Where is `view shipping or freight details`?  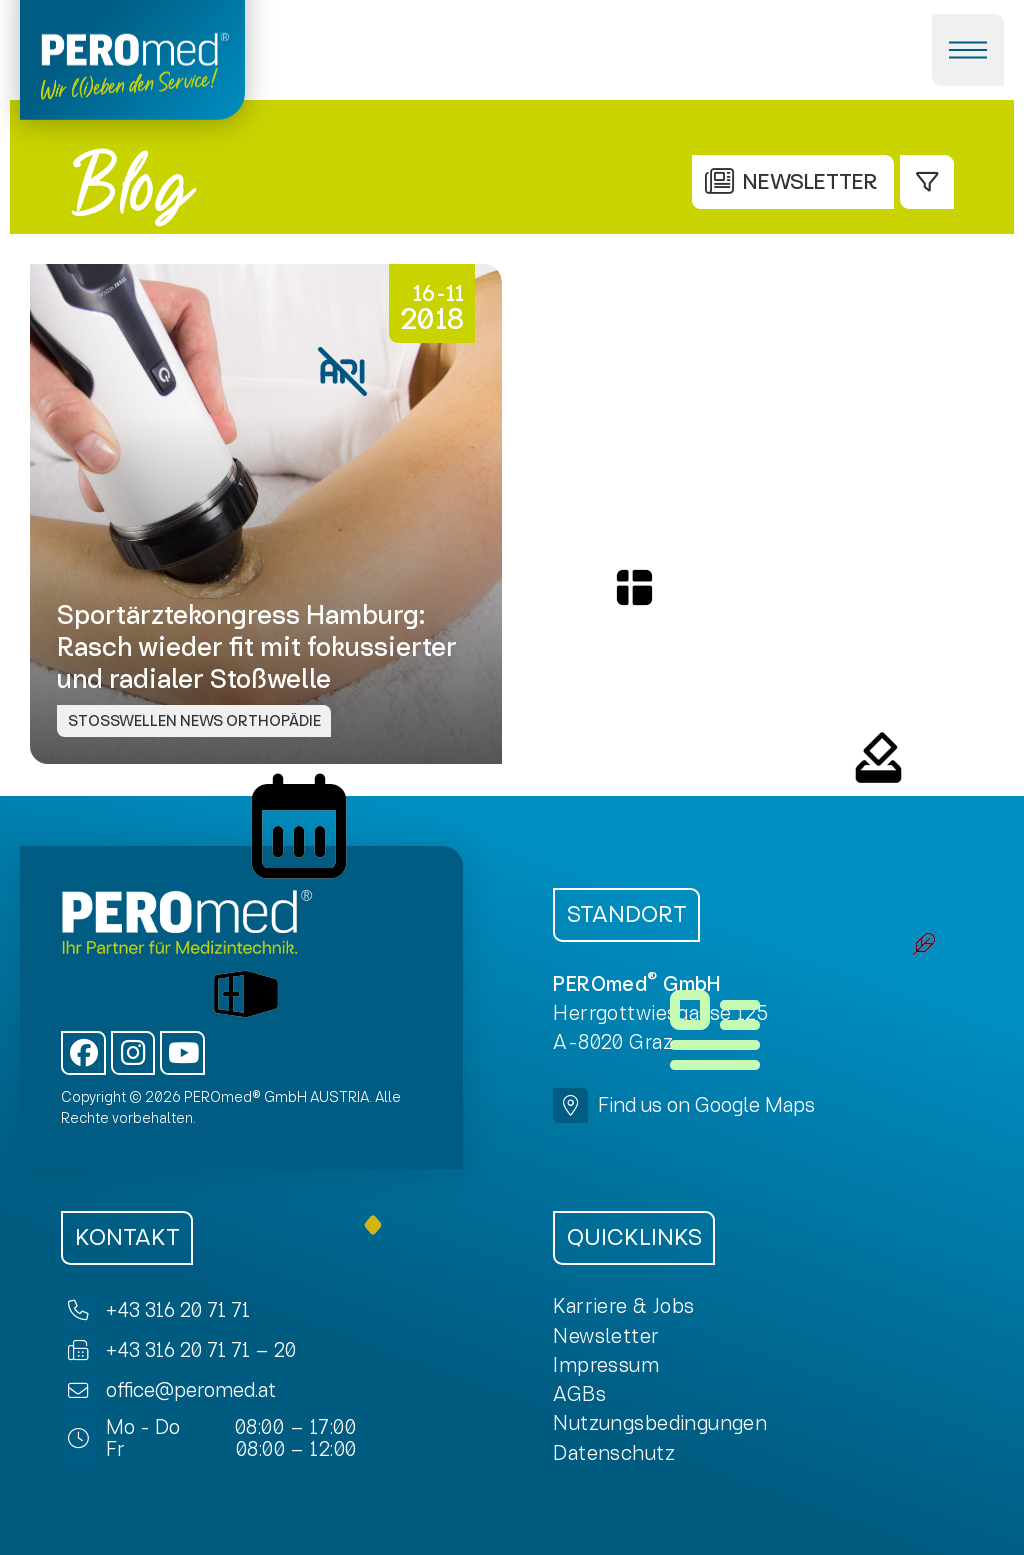 view shipping or freight details is located at coordinates (246, 994).